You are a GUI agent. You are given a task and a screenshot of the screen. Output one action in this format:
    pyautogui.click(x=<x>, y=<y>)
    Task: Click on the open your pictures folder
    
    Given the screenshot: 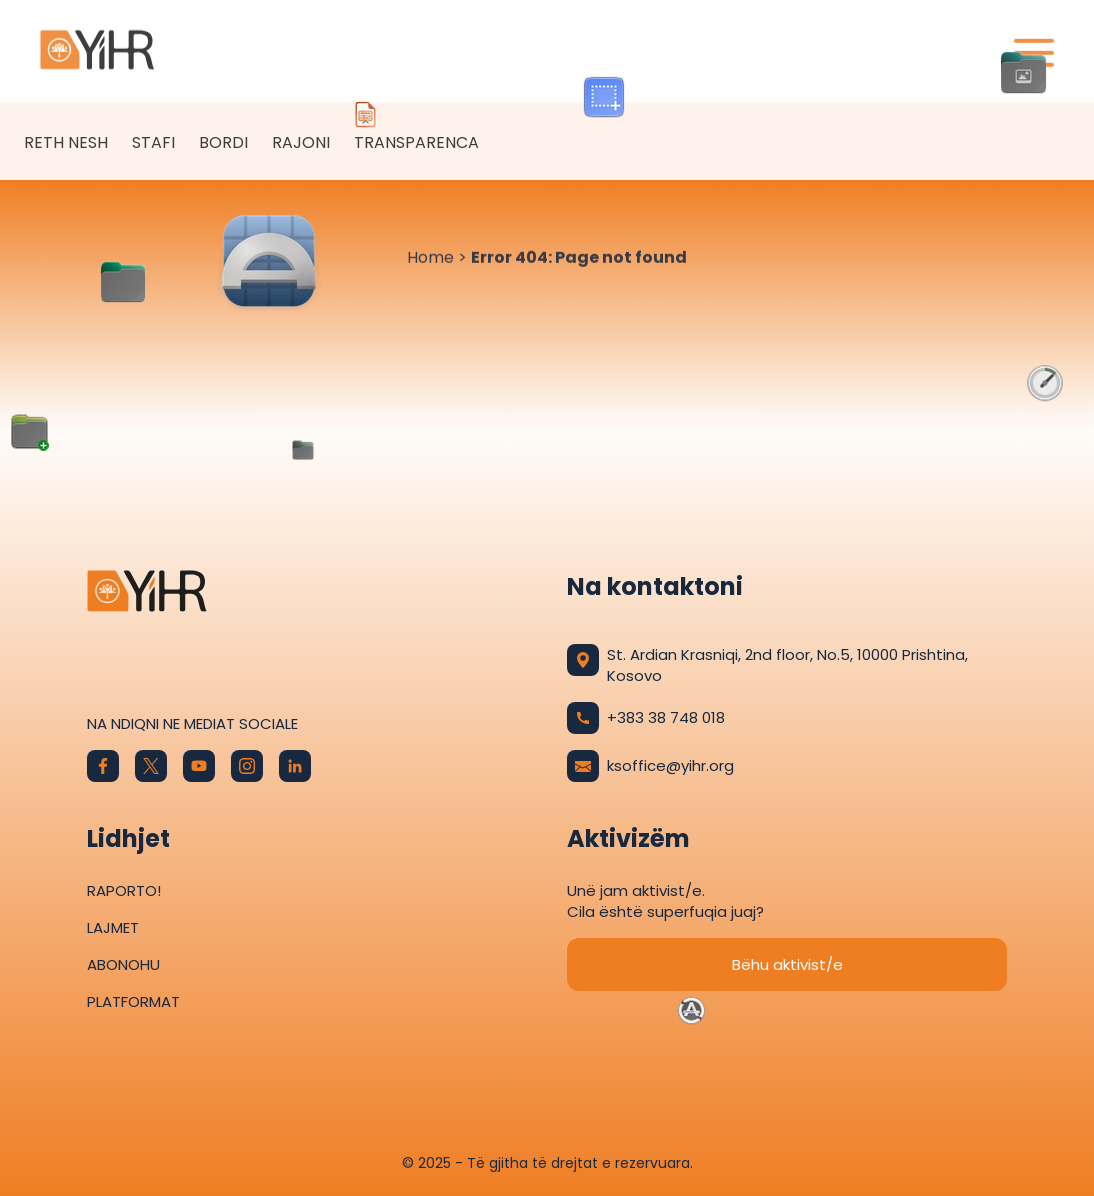 What is the action you would take?
    pyautogui.click(x=1023, y=72)
    